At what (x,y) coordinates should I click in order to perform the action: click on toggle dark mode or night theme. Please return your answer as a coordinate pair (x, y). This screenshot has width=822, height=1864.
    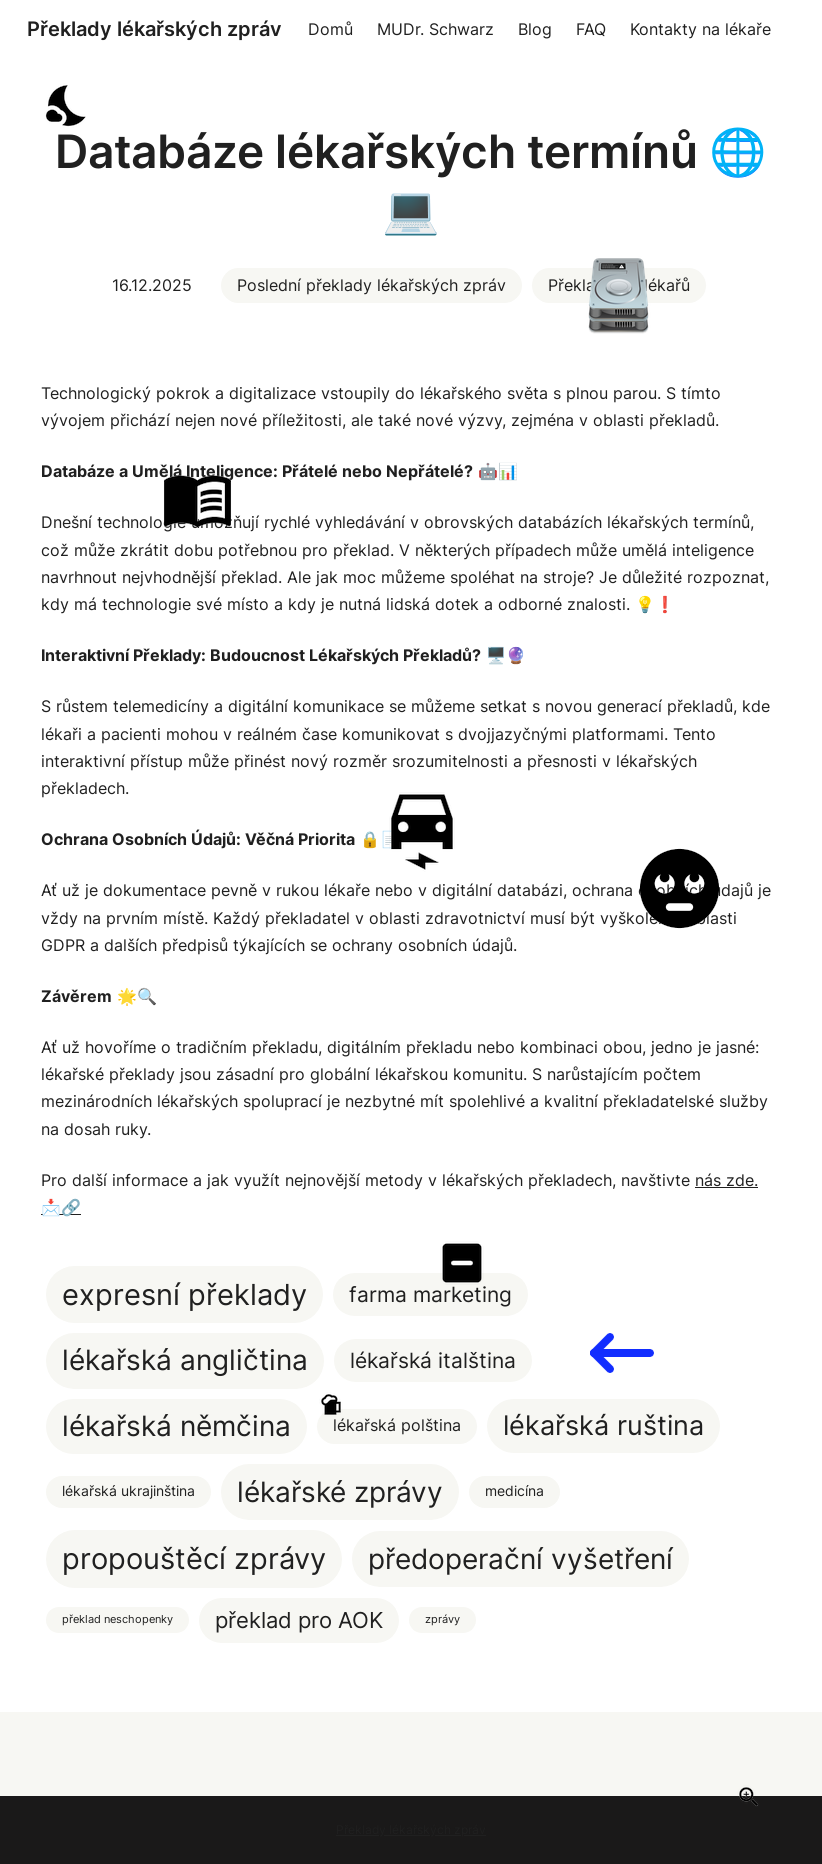
    Looking at the image, I should click on (68, 105).